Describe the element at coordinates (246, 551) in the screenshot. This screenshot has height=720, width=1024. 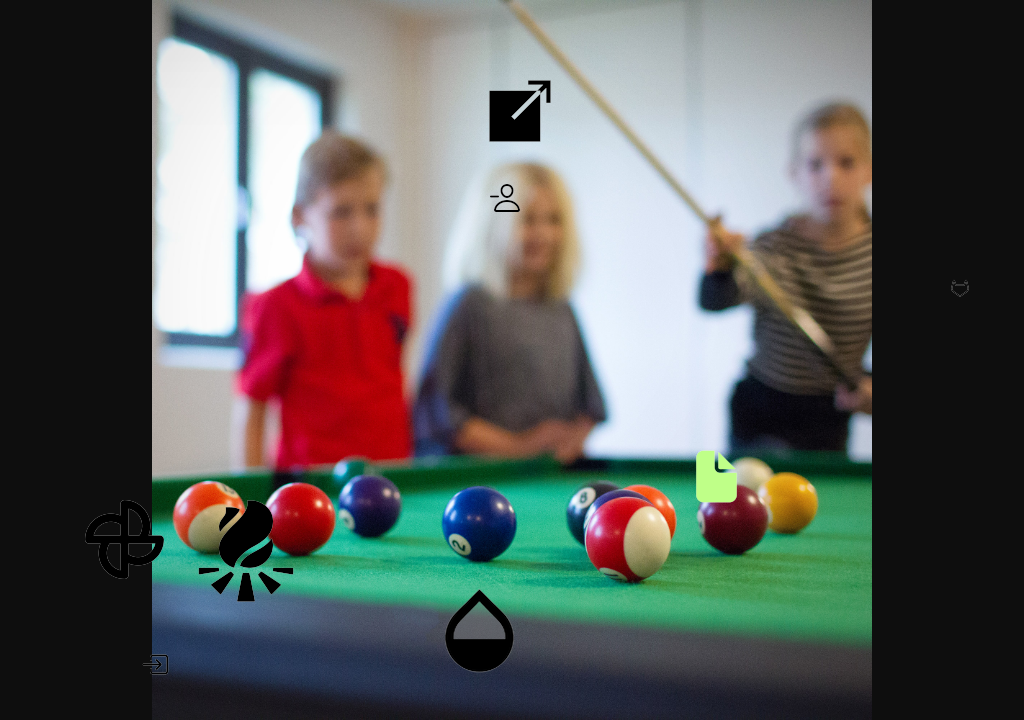
I see `access camping or outdoor activity features` at that location.